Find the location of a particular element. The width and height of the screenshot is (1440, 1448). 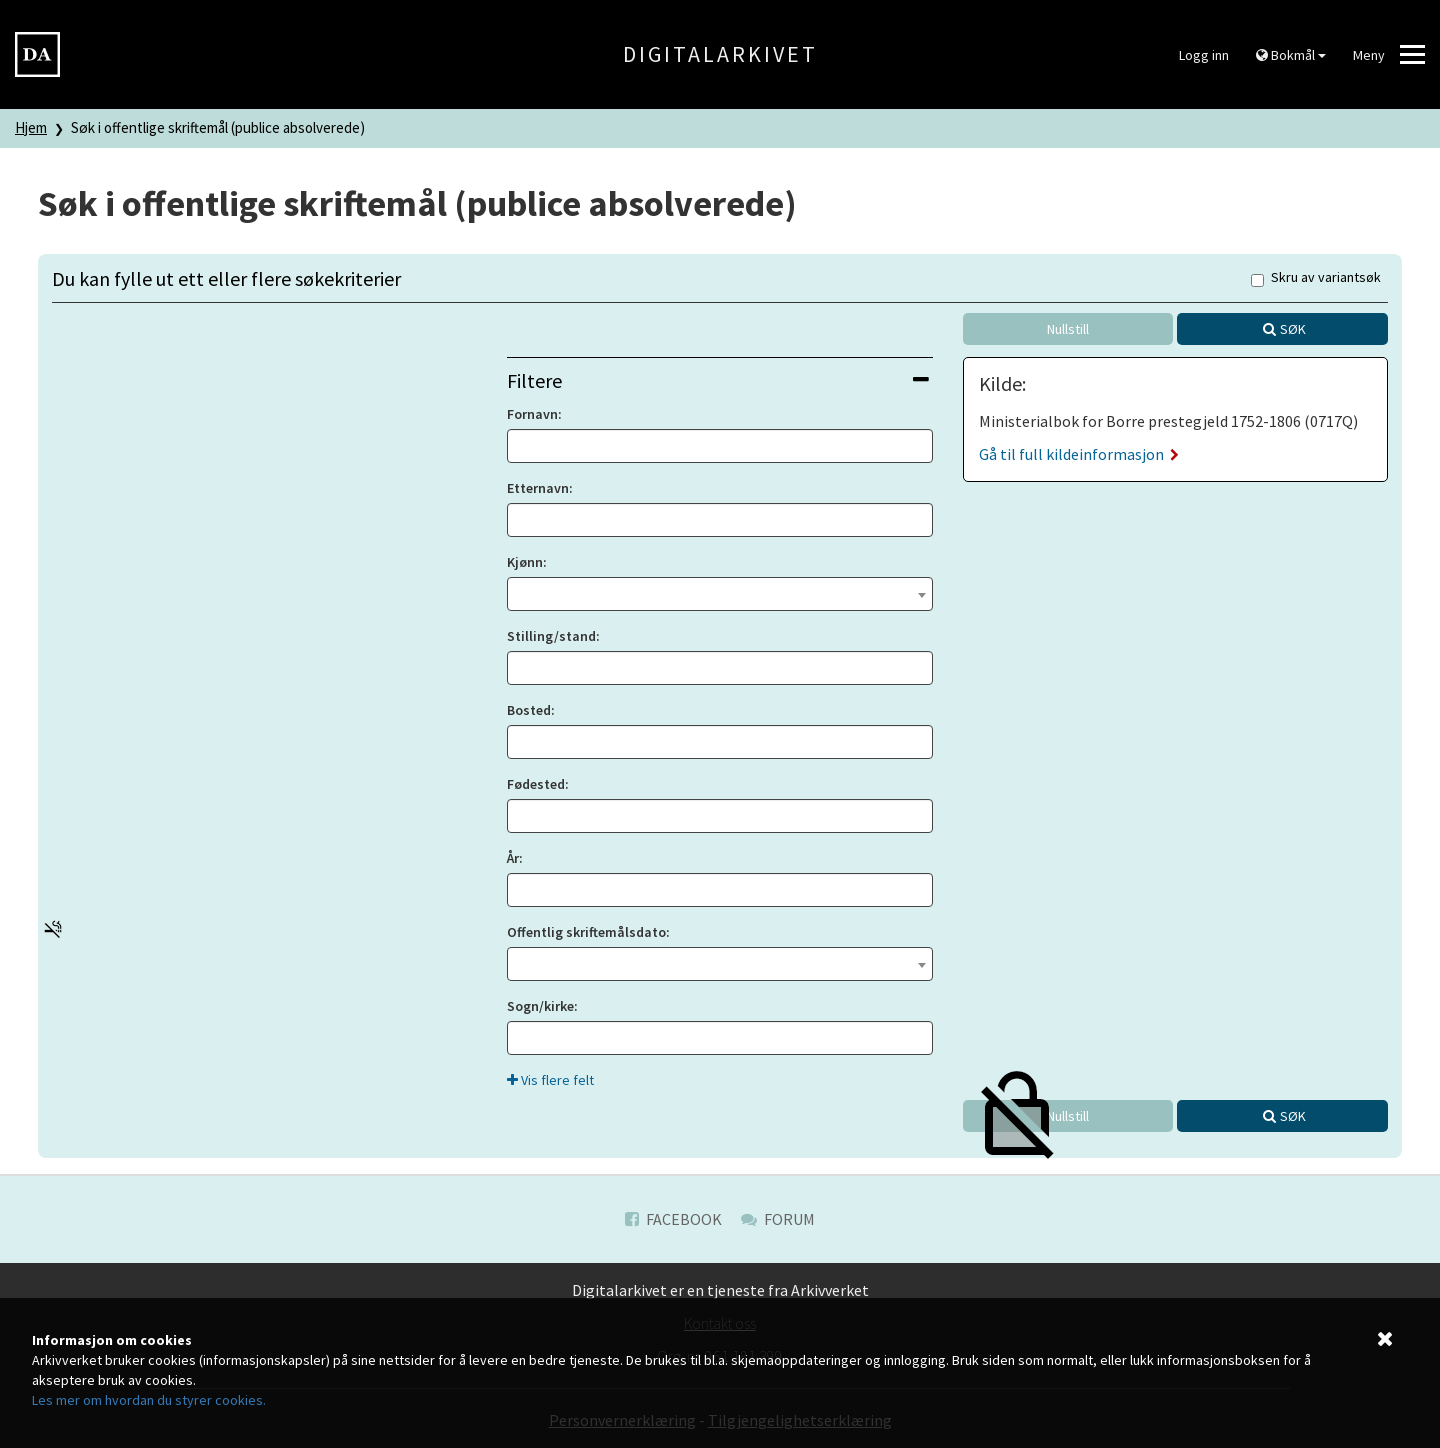

indicates a smoke-free or no smoking area is located at coordinates (53, 929).